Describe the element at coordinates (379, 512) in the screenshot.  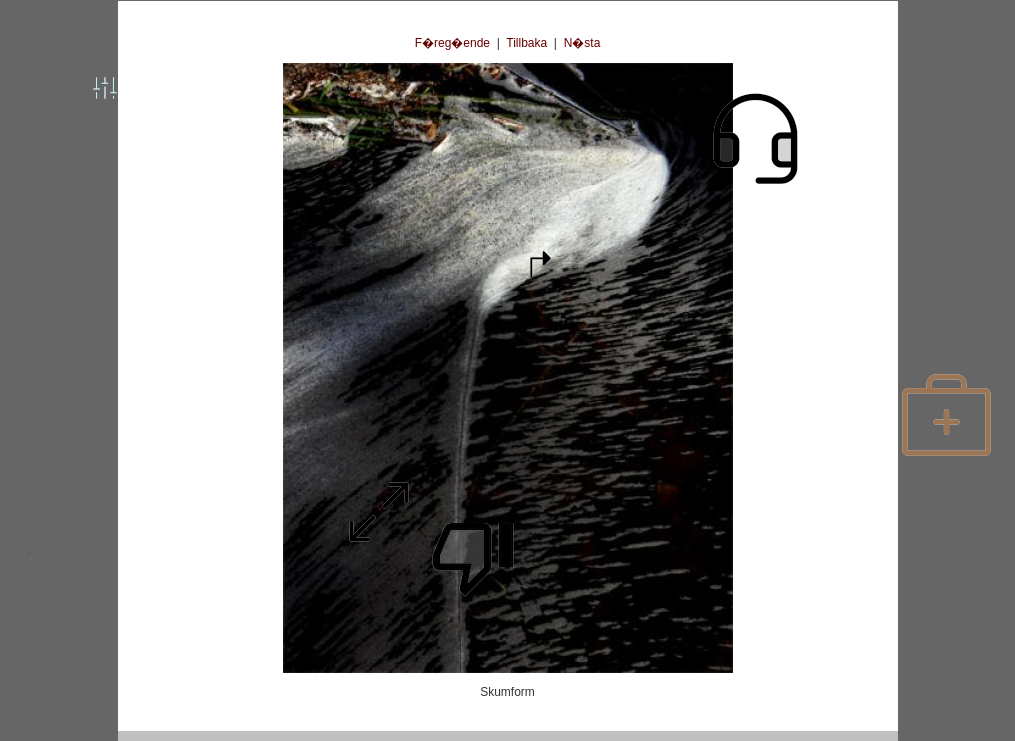
I see `expand to fullscreen mode` at that location.